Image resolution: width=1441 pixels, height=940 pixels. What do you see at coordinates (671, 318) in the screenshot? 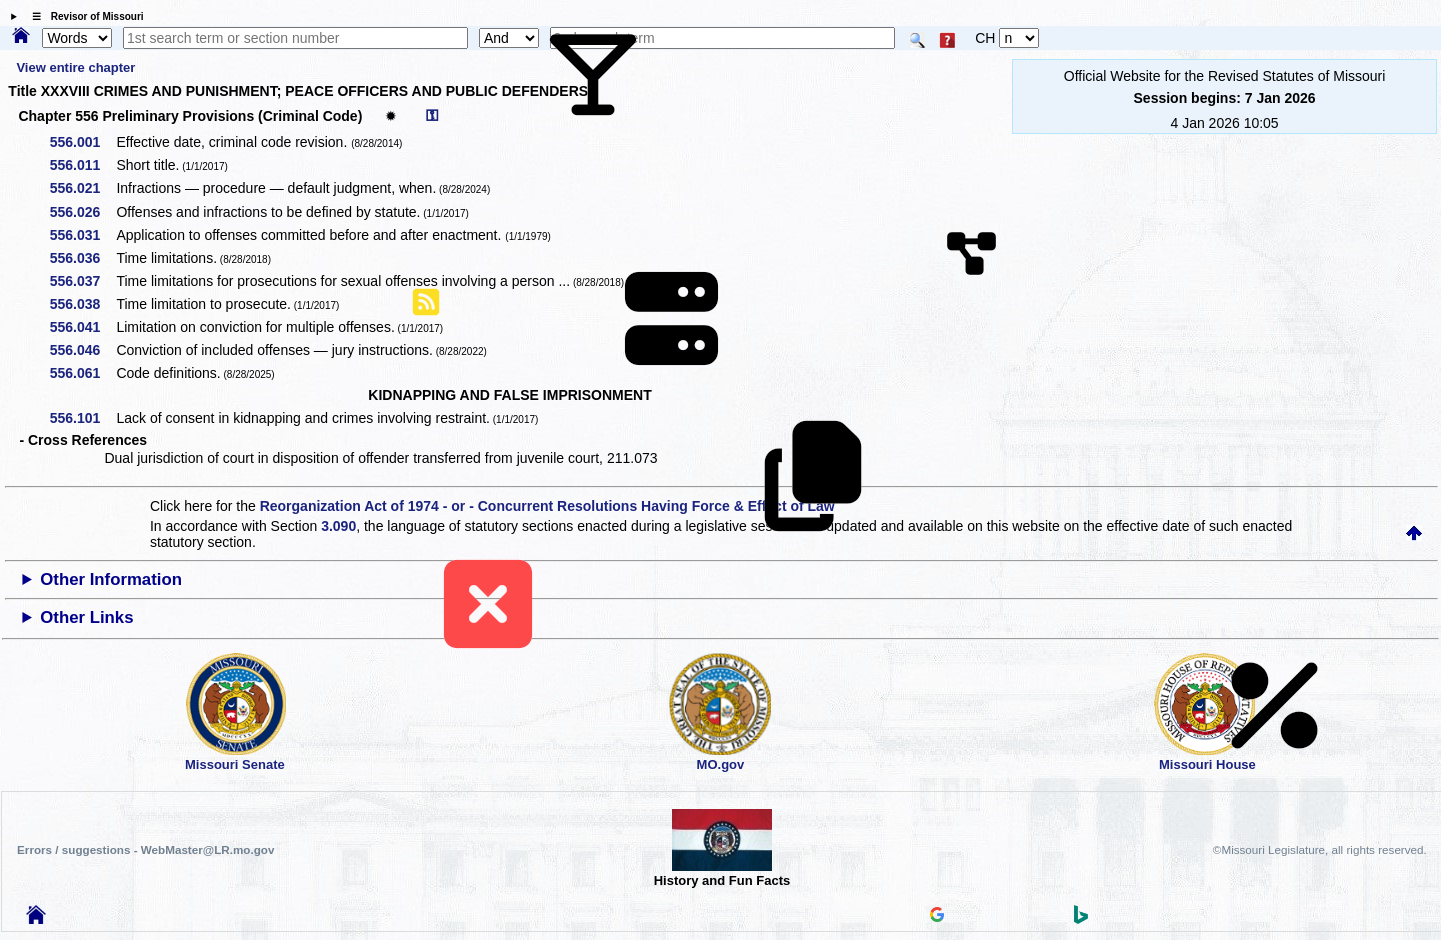
I see `access server settings or management` at bounding box center [671, 318].